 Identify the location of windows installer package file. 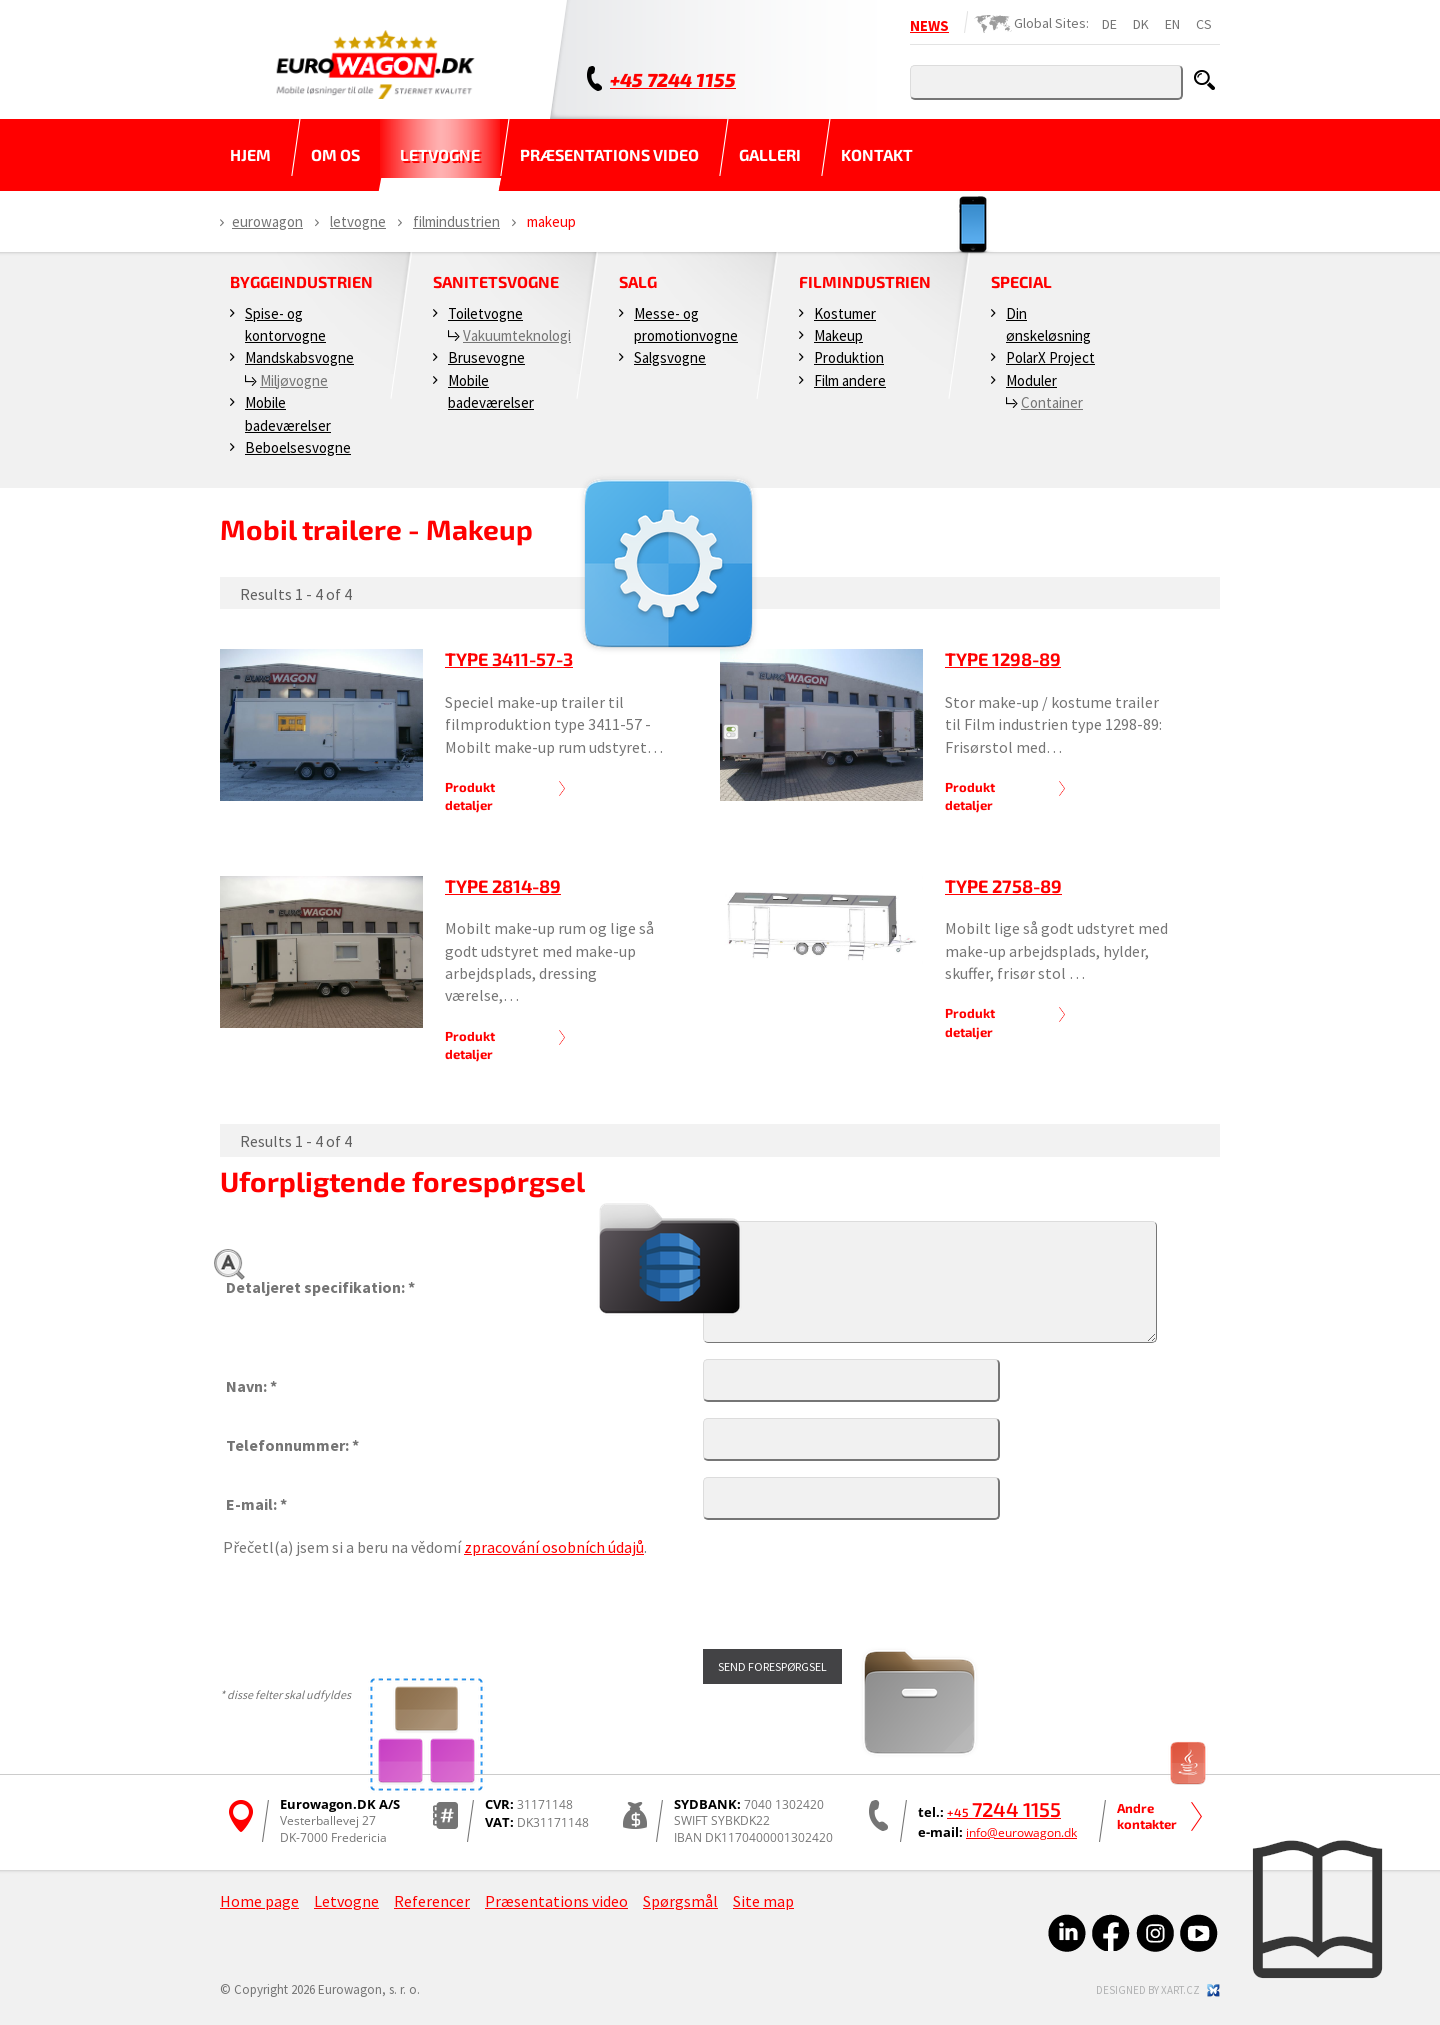
(668, 563).